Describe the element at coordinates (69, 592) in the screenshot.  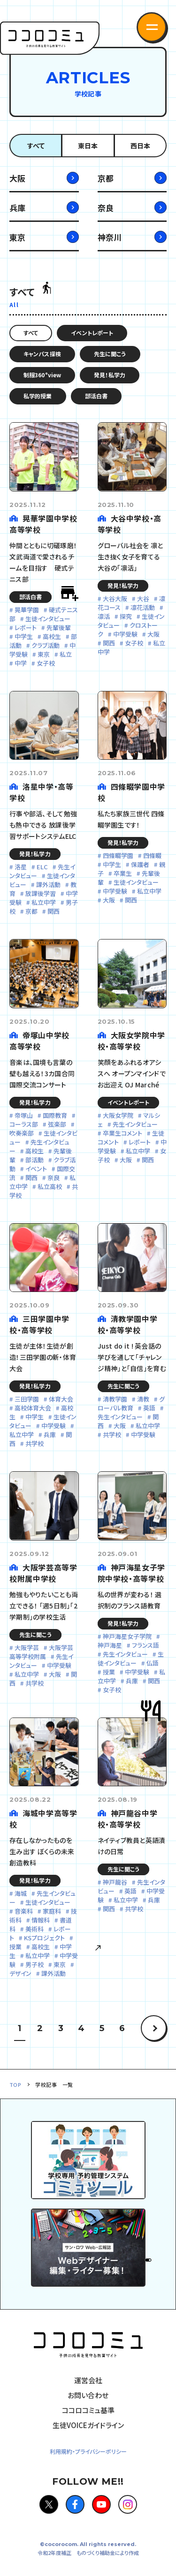
I see `add a new business location` at that location.